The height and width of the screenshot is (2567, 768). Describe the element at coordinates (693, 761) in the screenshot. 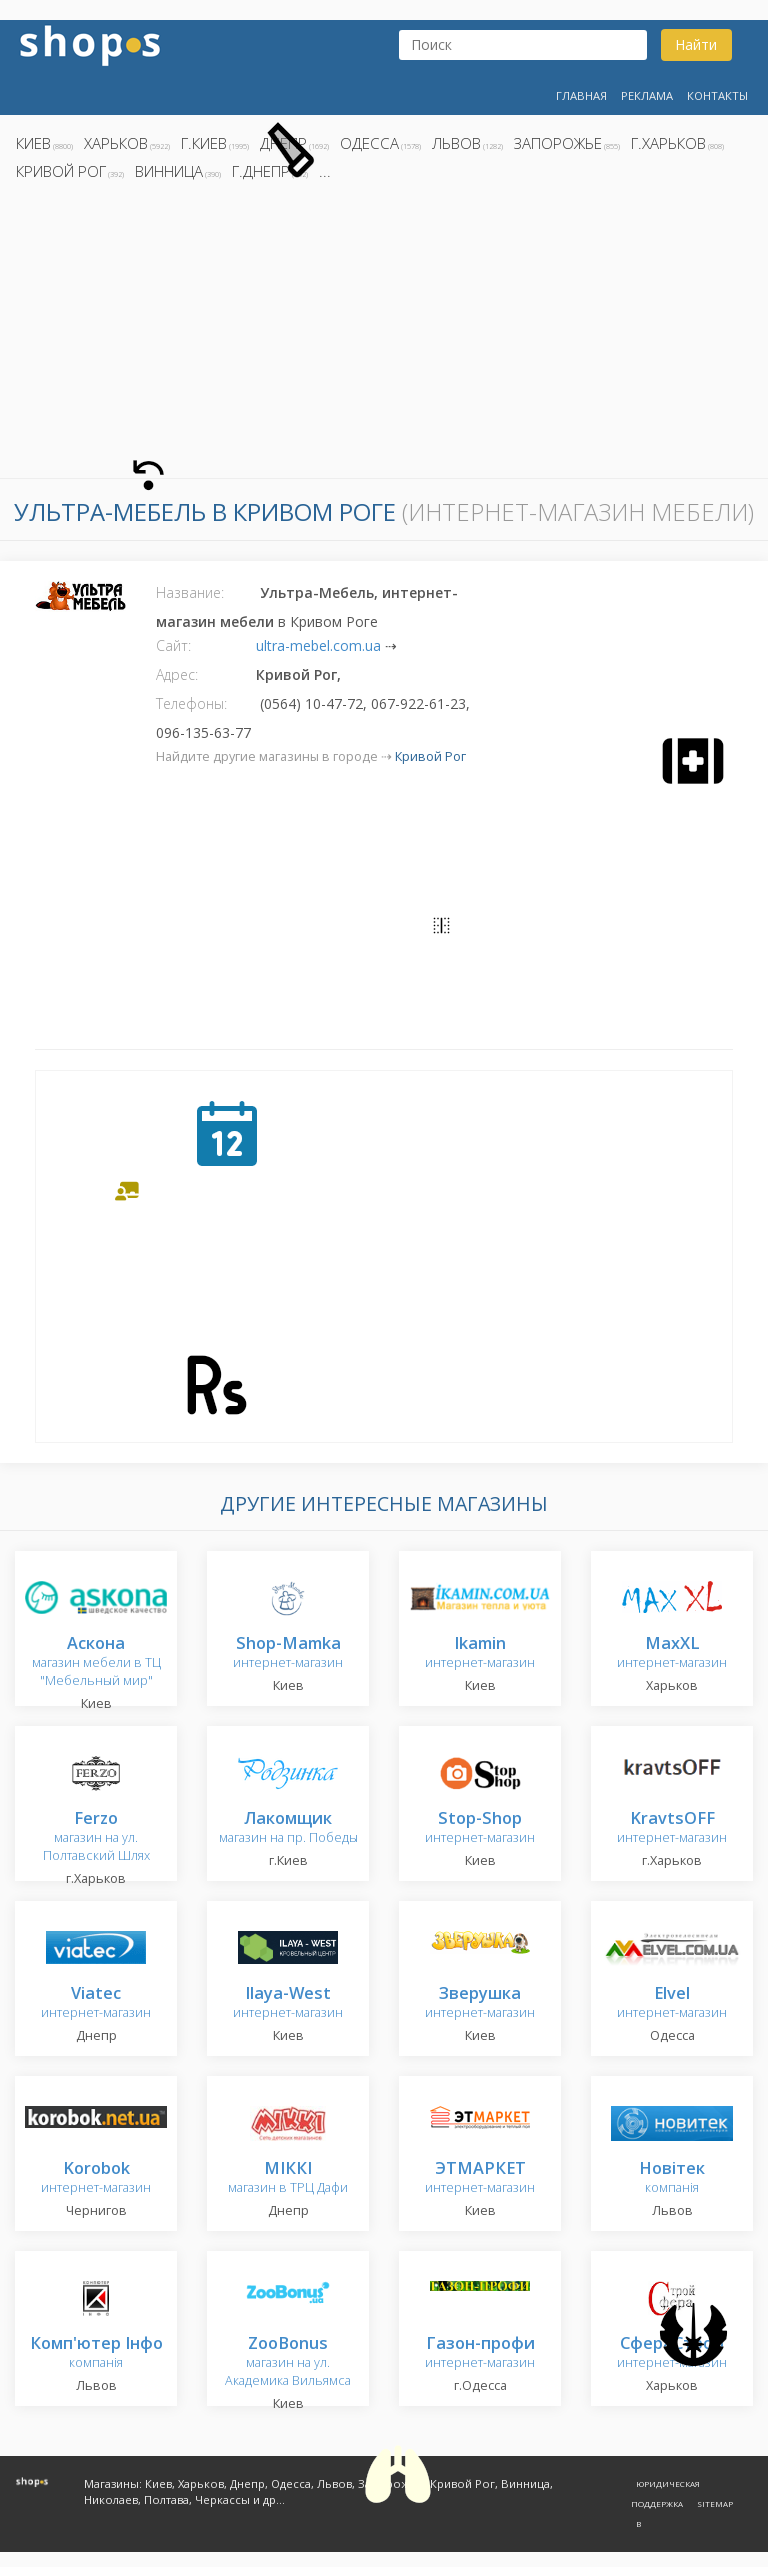

I see `access first aid or medical help resources` at that location.